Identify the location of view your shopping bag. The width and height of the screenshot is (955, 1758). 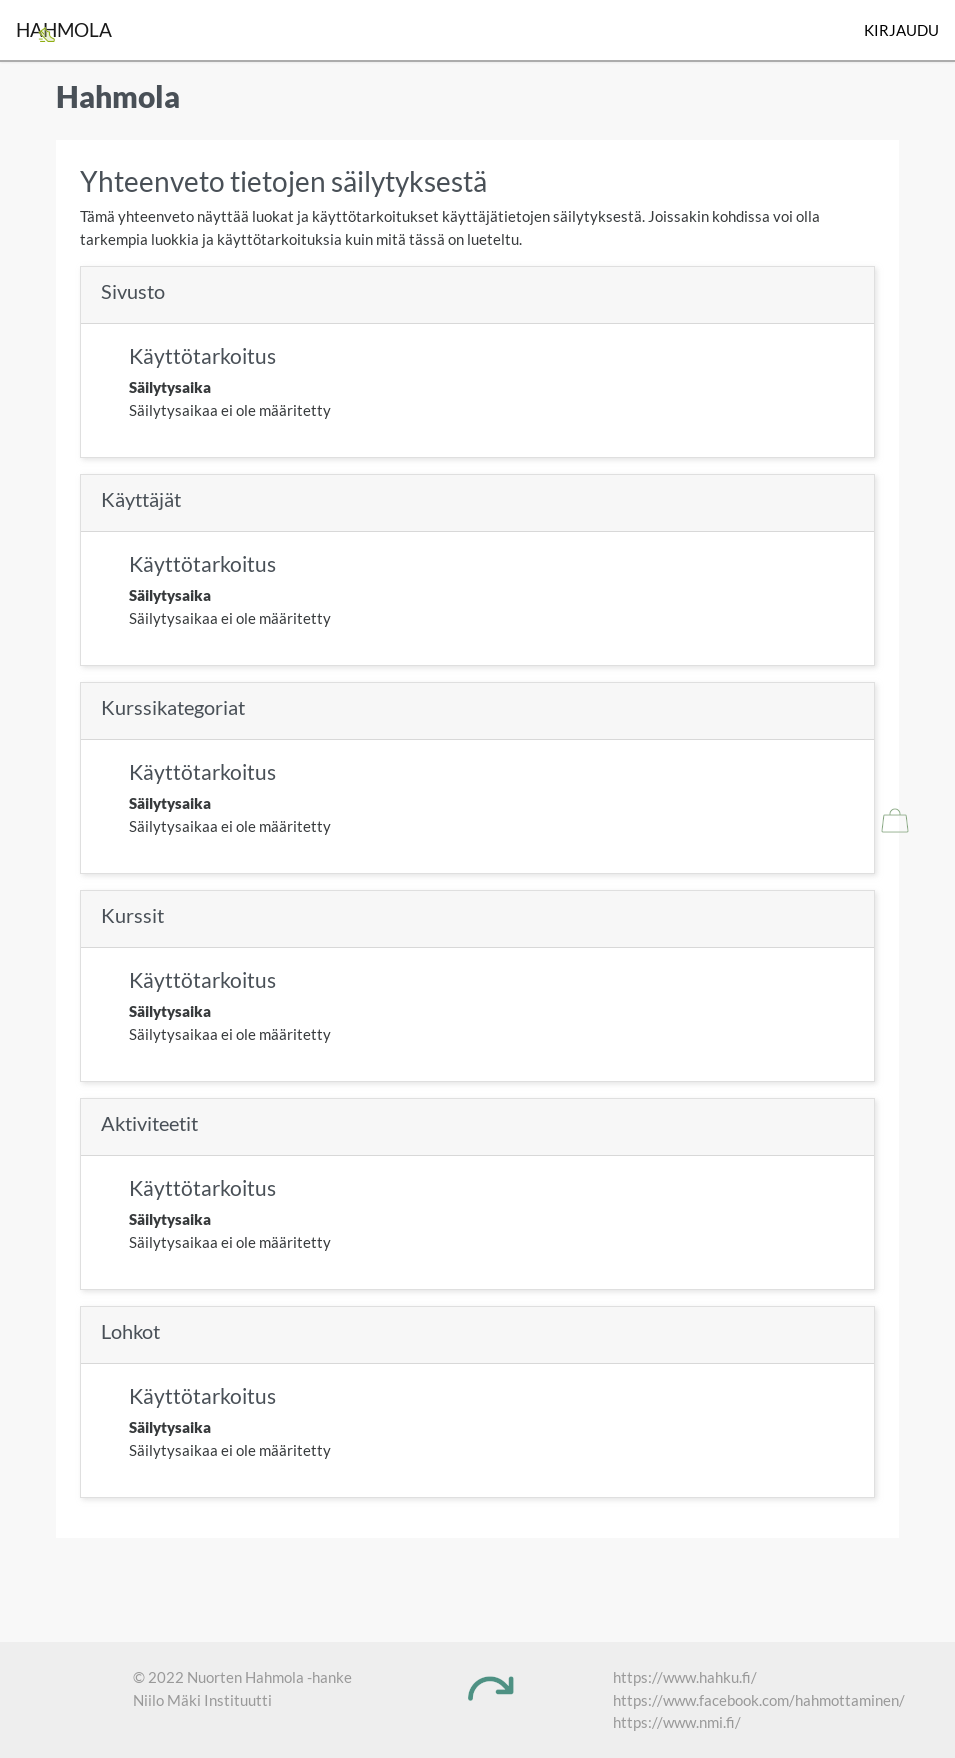
(895, 822).